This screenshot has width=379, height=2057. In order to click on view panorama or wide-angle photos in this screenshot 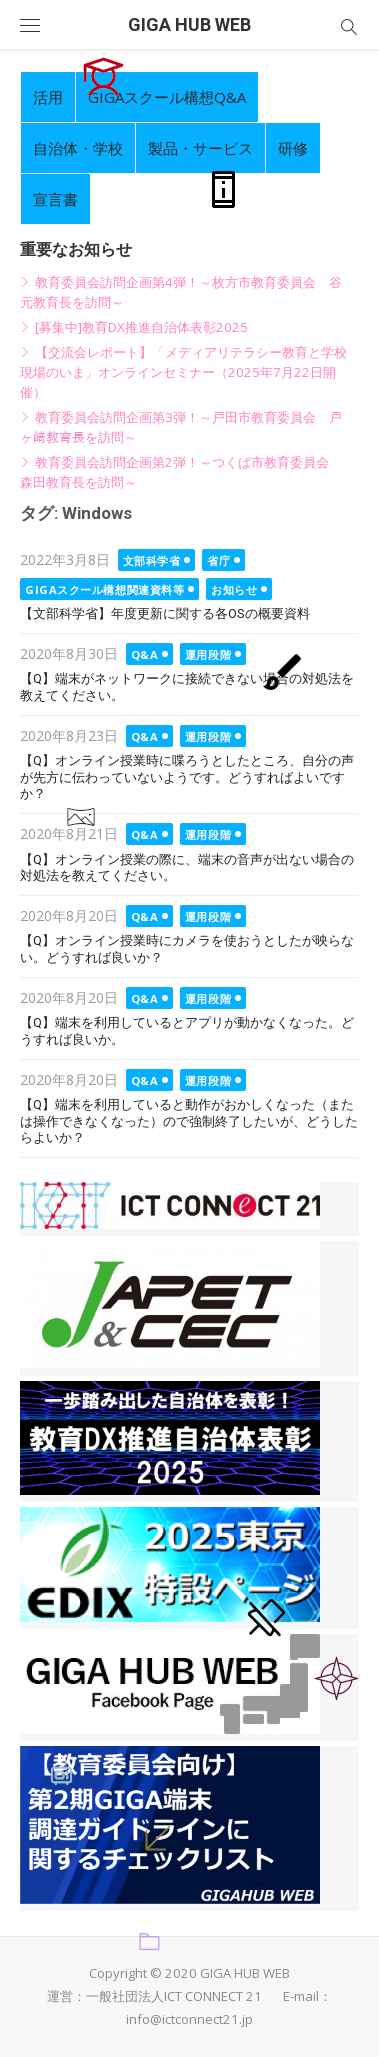, I will do `click(81, 817)`.